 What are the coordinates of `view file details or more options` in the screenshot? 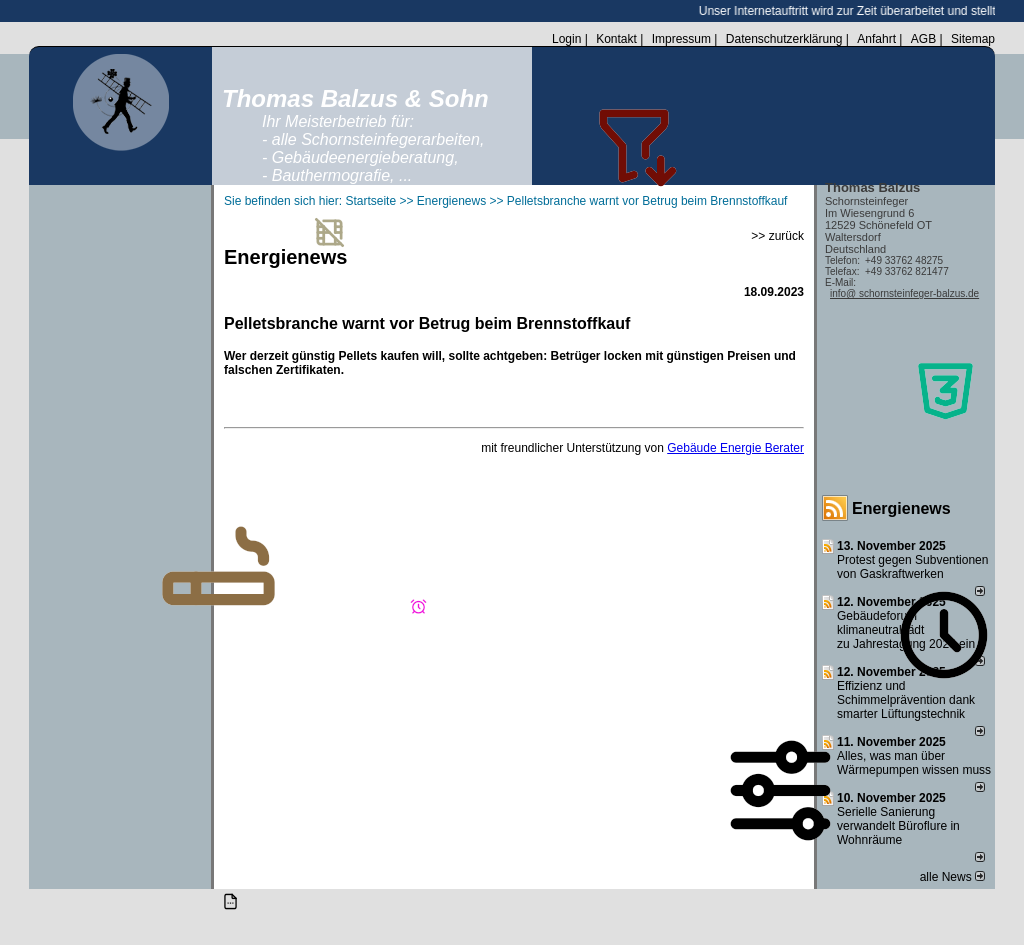 It's located at (230, 901).